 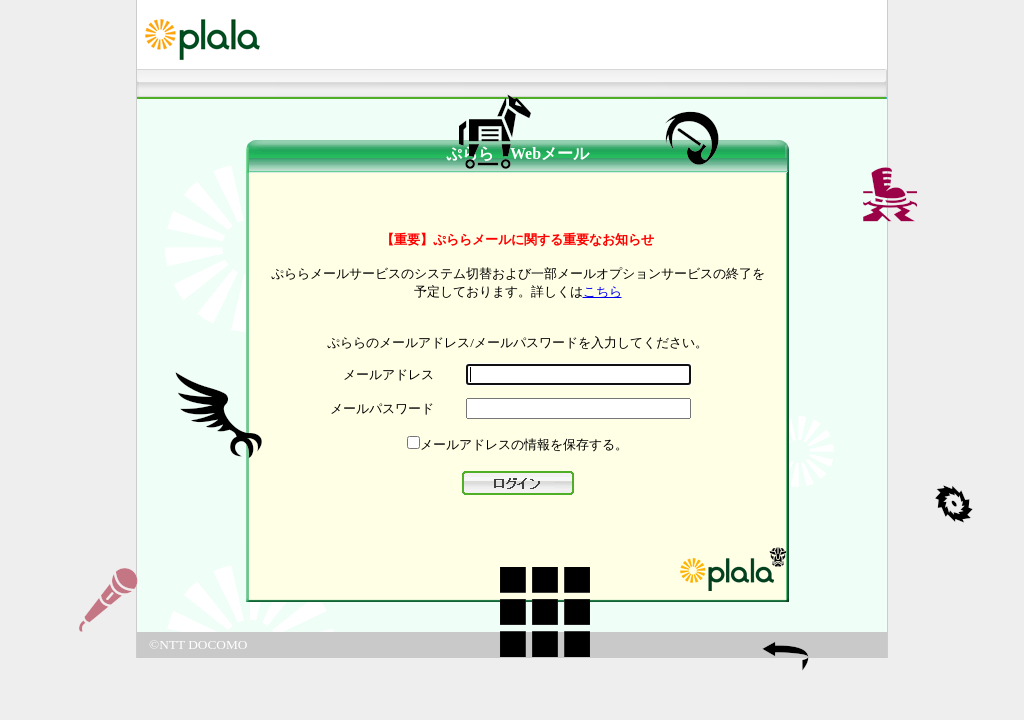 What do you see at coordinates (545, 612) in the screenshot?
I see `view grid layout` at bounding box center [545, 612].